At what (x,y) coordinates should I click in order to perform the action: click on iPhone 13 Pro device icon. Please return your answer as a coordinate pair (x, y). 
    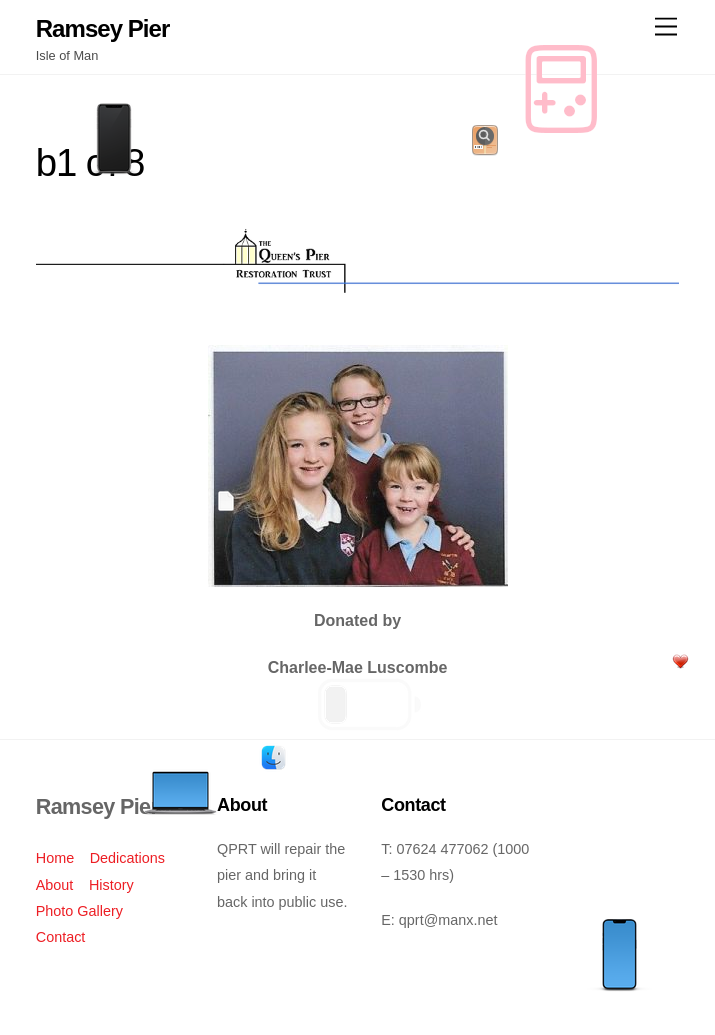
    Looking at the image, I should click on (619, 955).